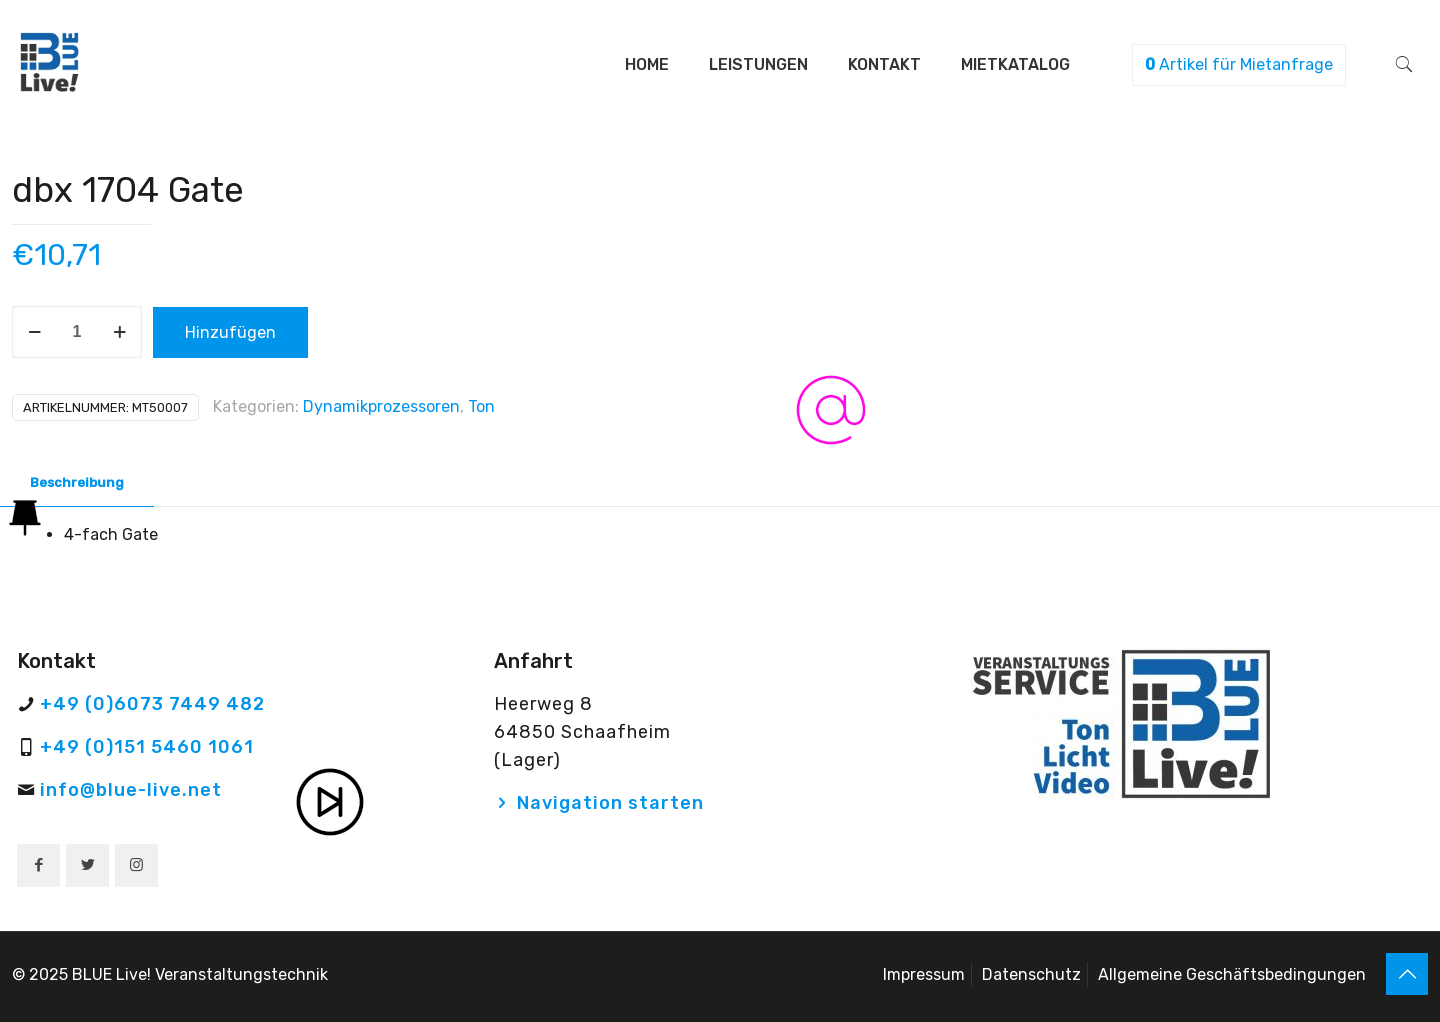 This screenshot has height=1022, width=1440. Describe the element at coordinates (25, 516) in the screenshot. I see `pin an item to keep it visible` at that location.